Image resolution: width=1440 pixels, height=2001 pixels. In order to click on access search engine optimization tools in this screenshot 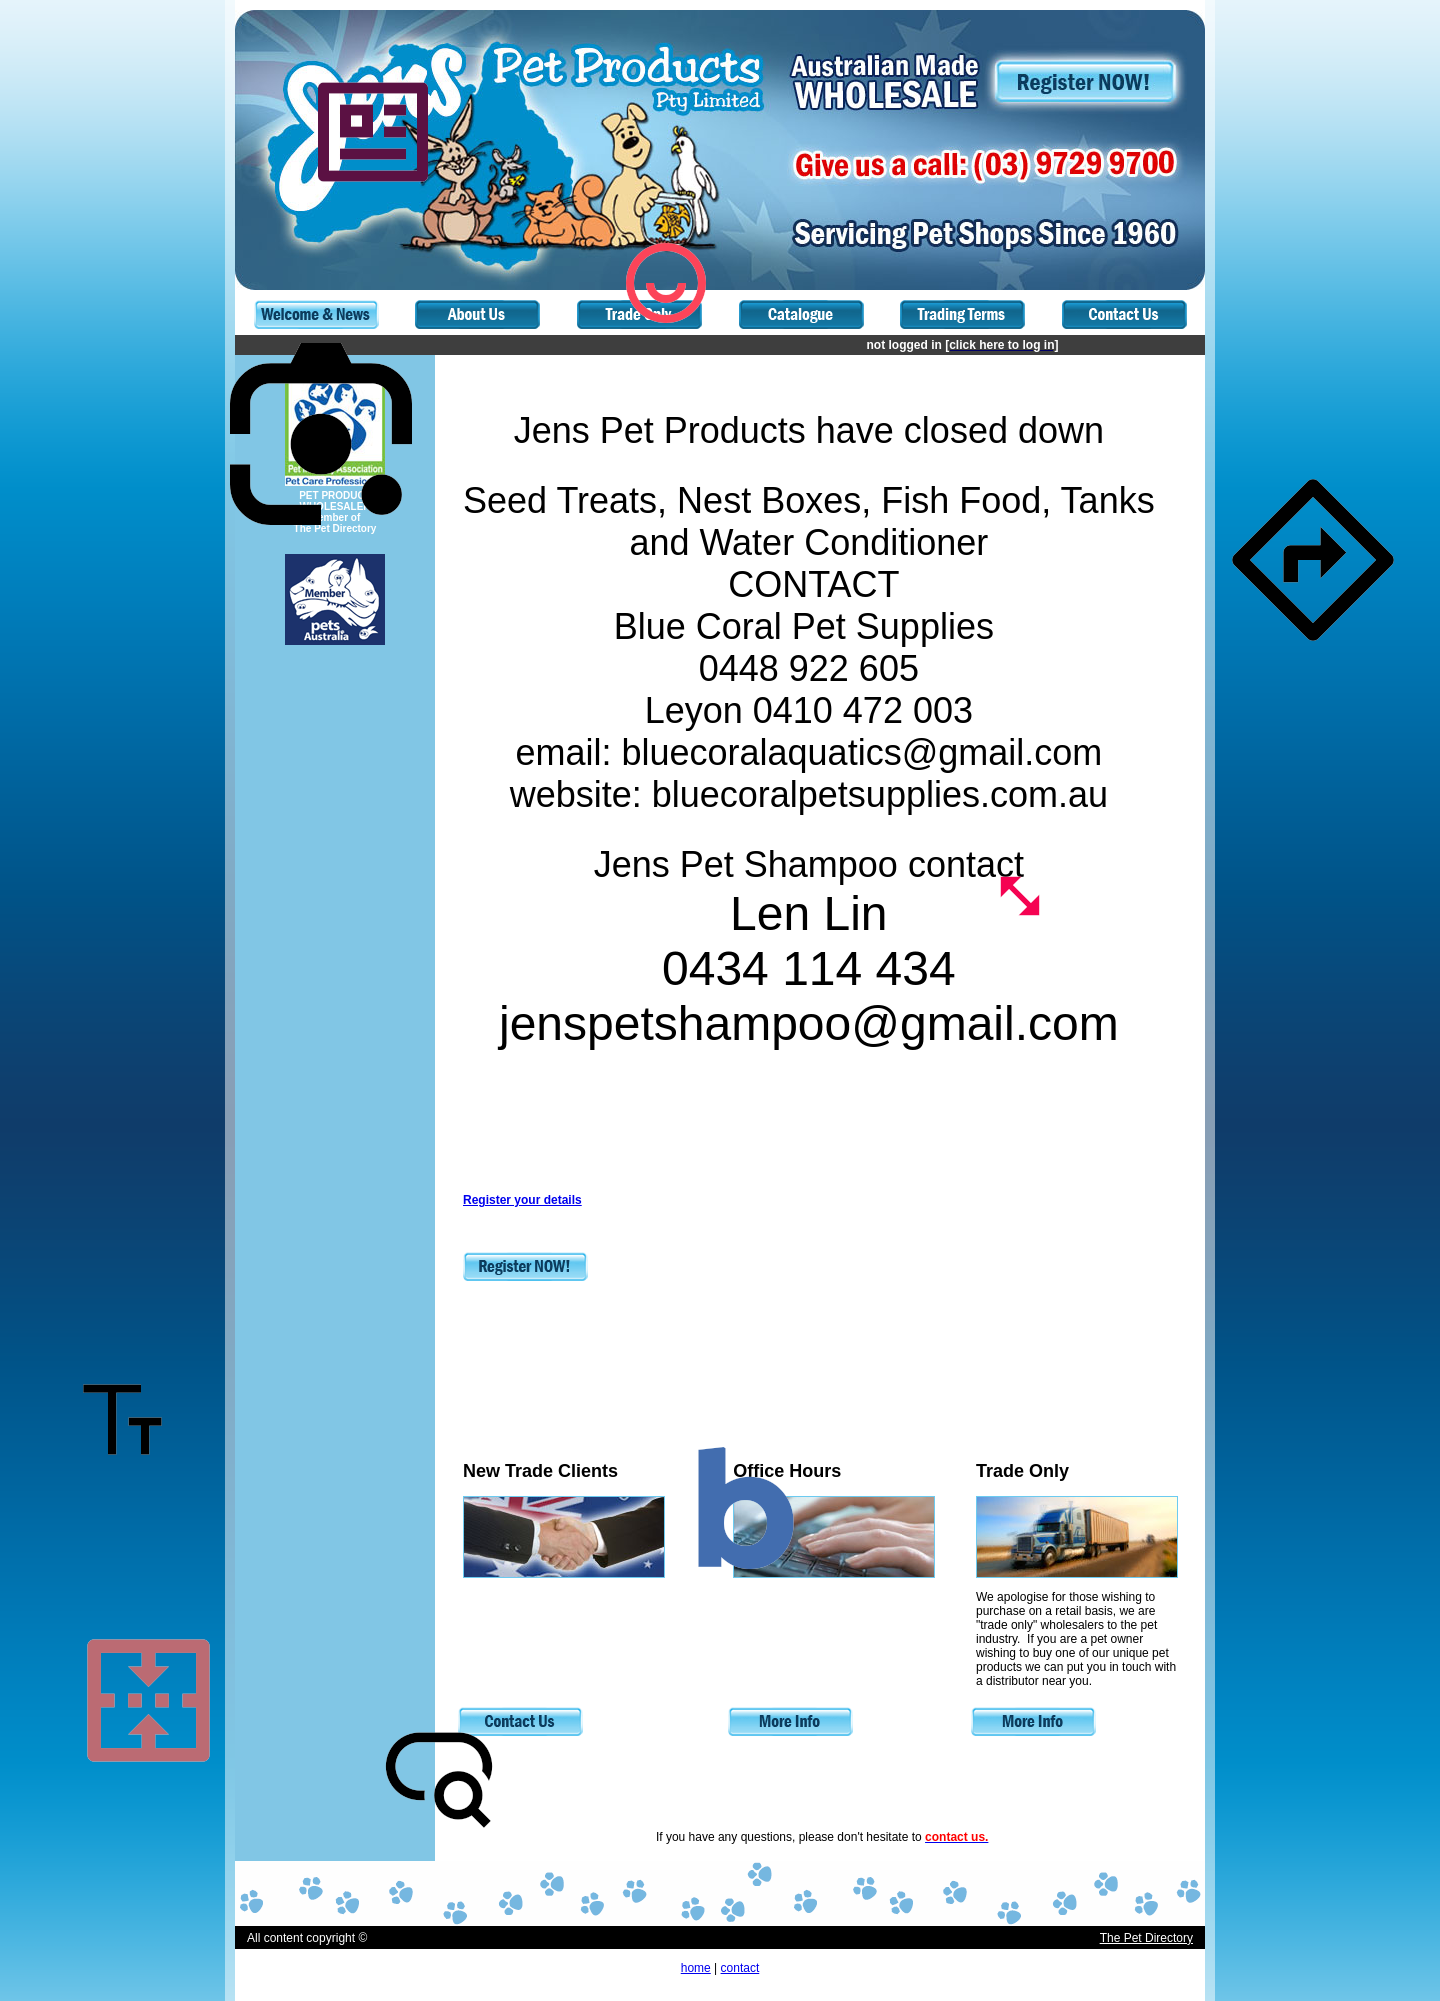, I will do `click(439, 1776)`.